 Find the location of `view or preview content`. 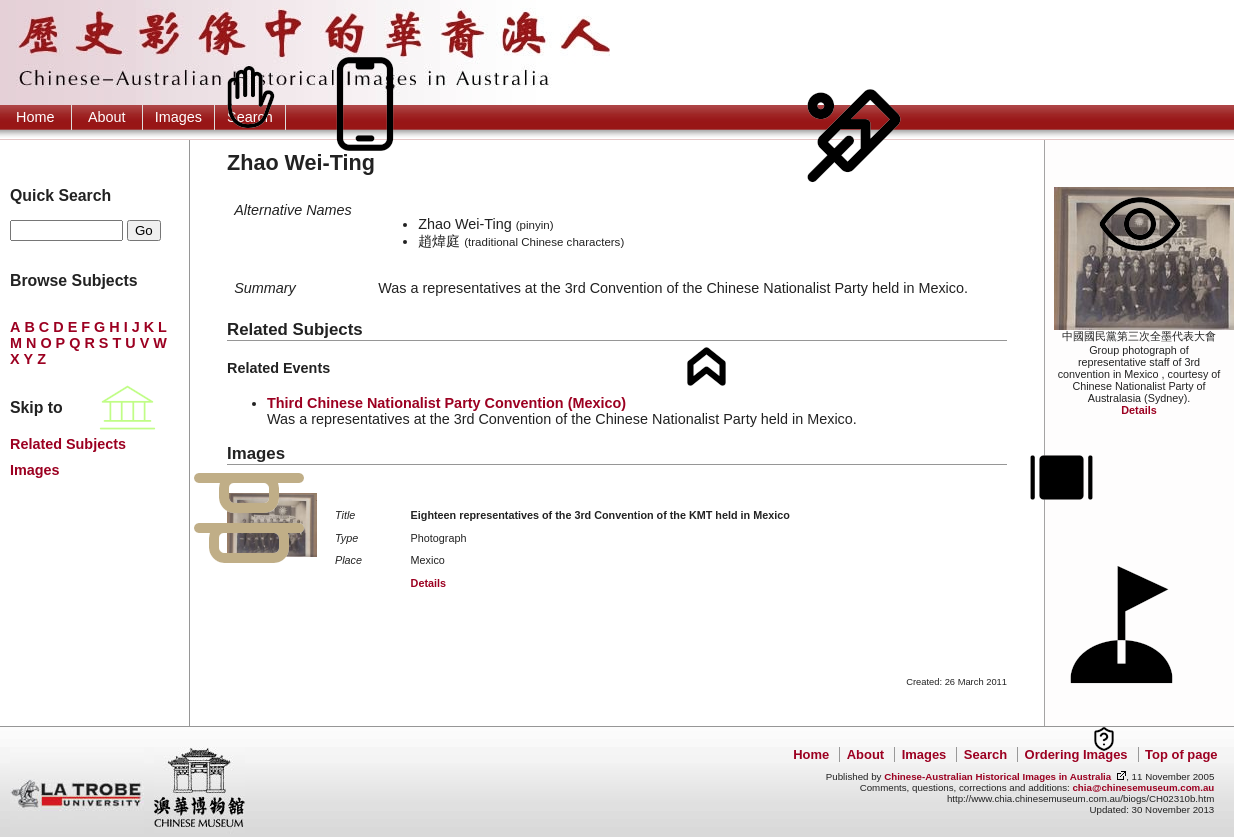

view or preview content is located at coordinates (1140, 224).